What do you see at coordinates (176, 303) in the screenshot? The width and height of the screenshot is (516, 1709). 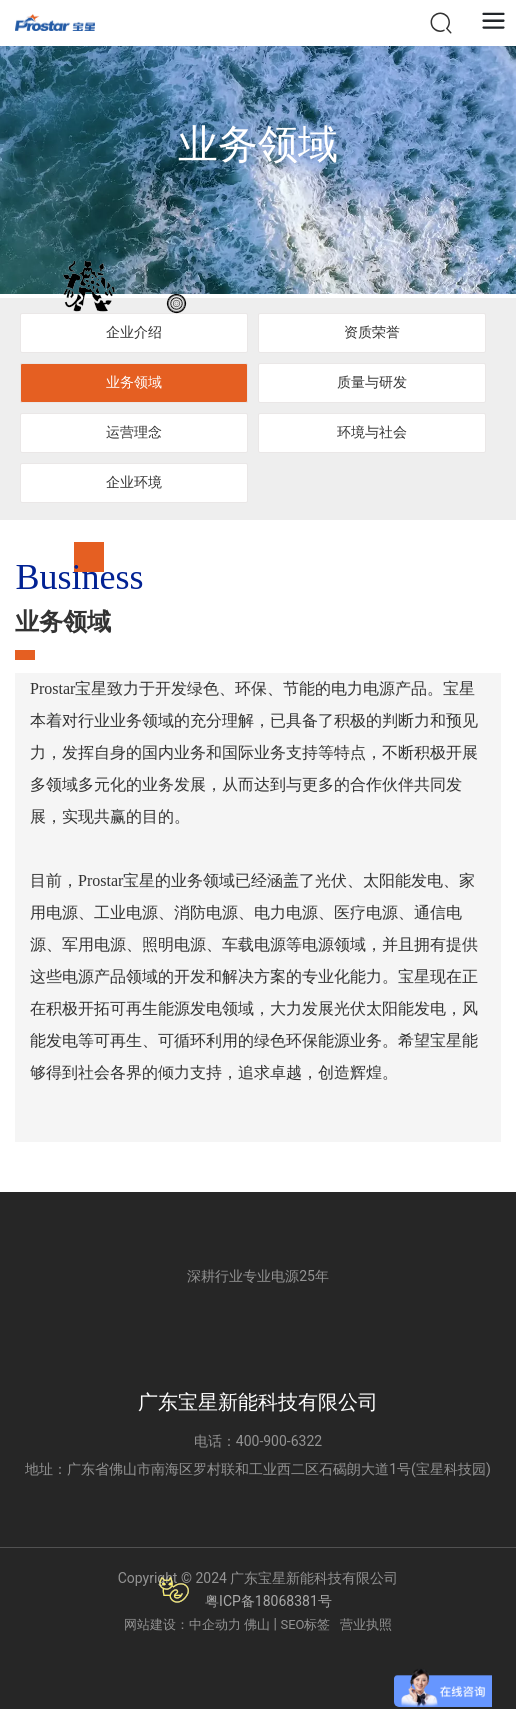 I see `decorative mandala or loading spinner element` at bounding box center [176, 303].